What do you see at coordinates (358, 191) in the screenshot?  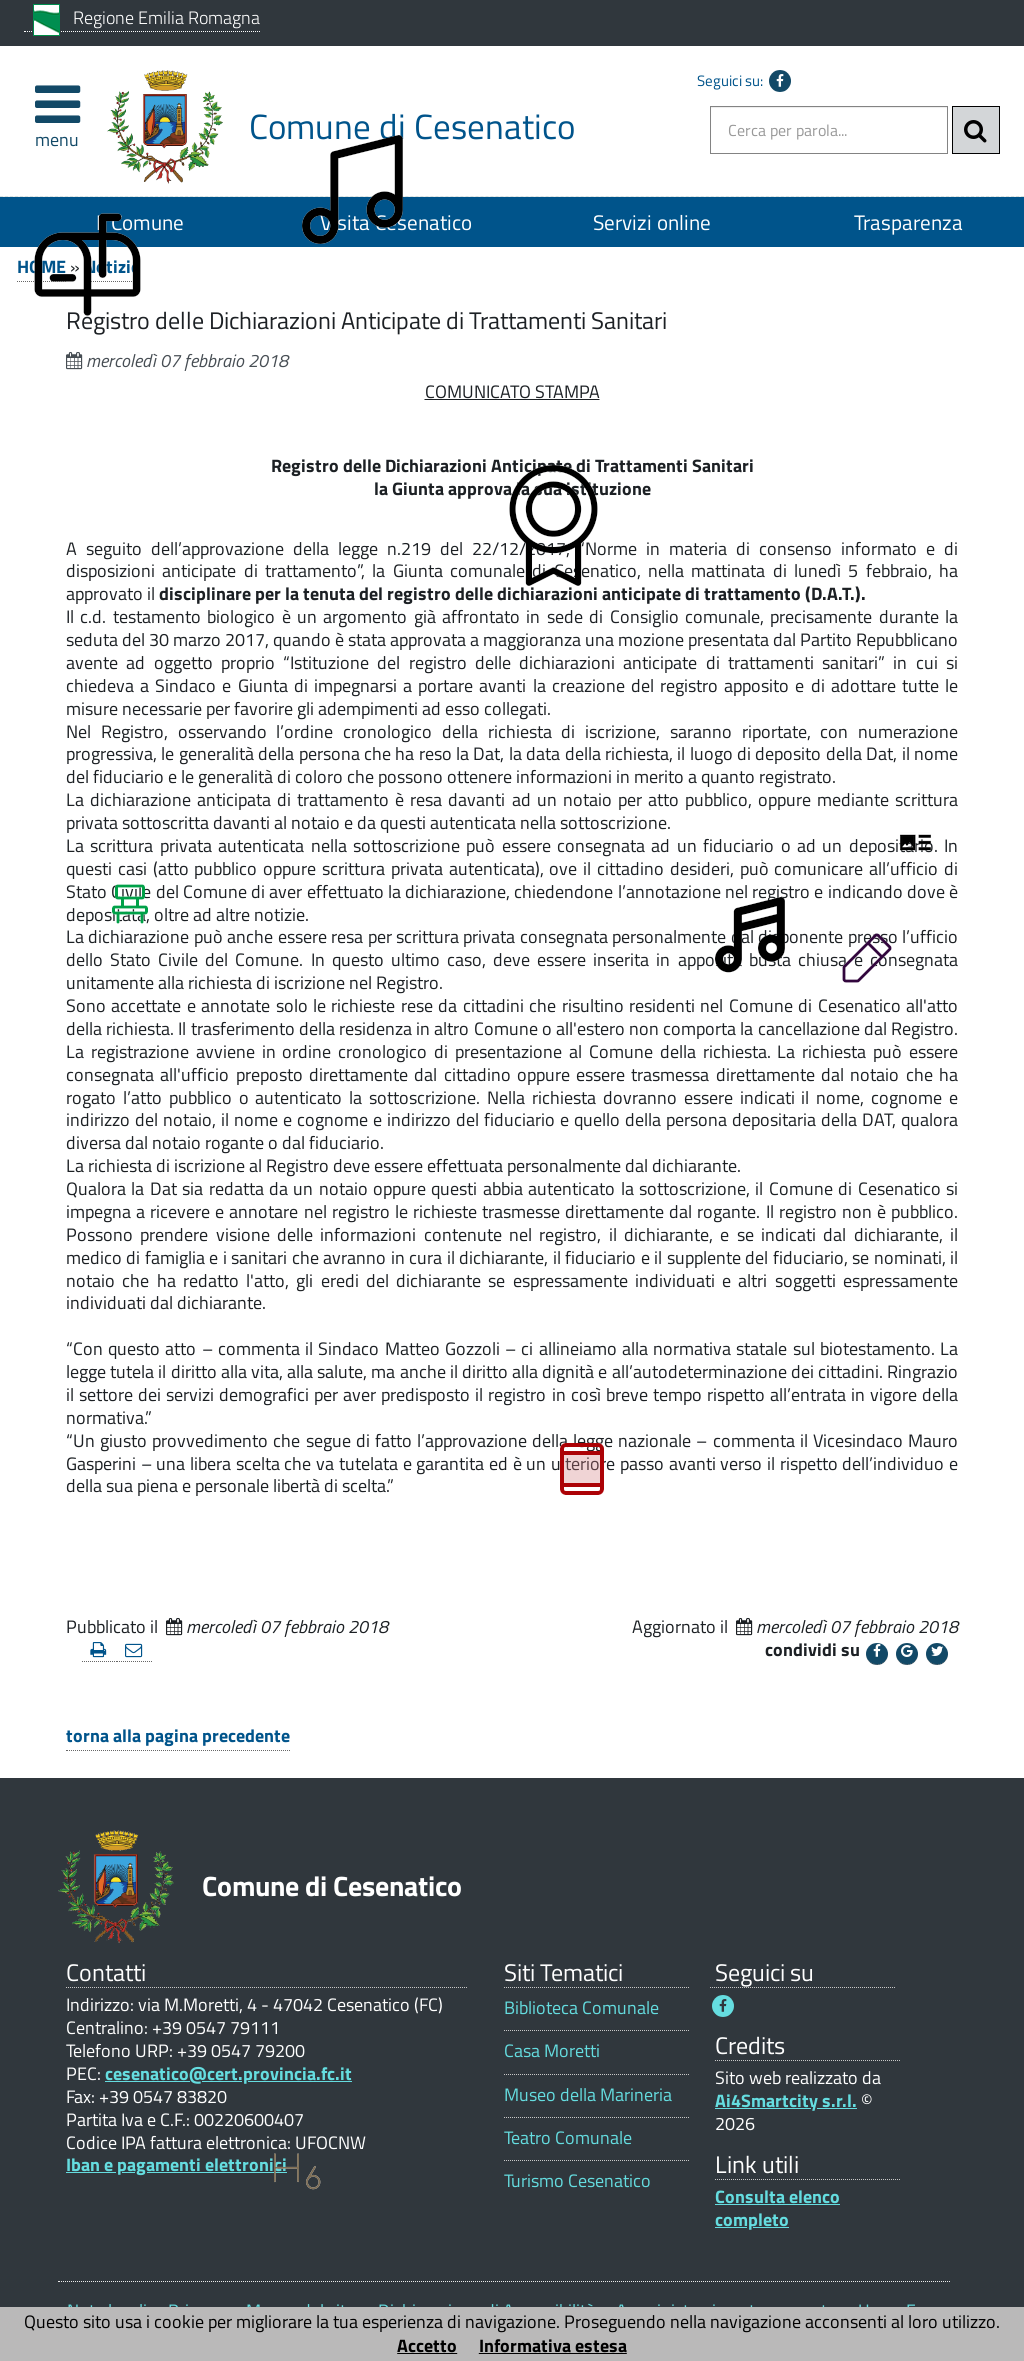 I see `access music or audio player` at bounding box center [358, 191].